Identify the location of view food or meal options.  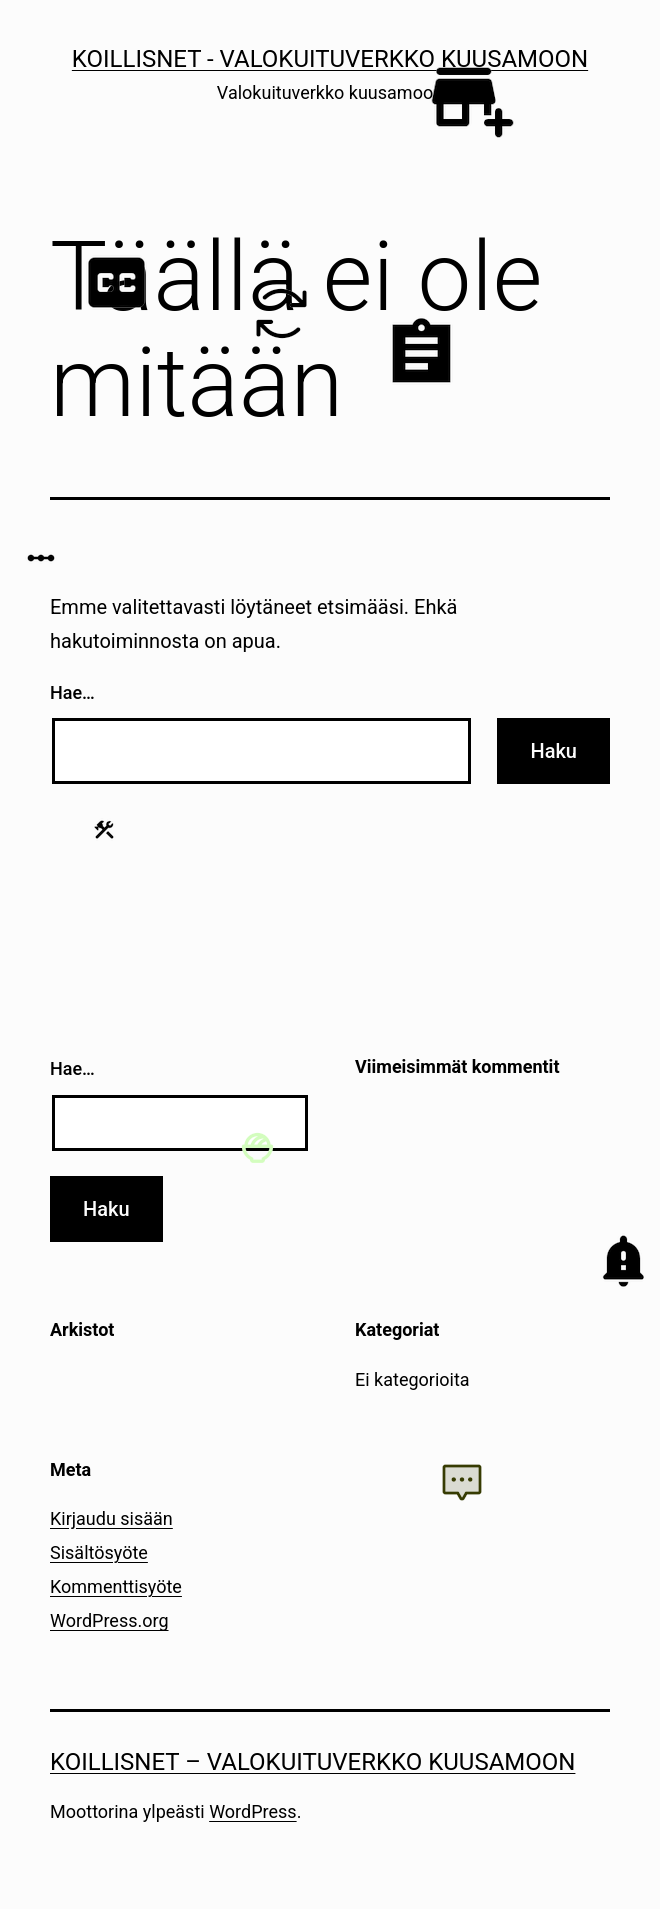
(257, 1148).